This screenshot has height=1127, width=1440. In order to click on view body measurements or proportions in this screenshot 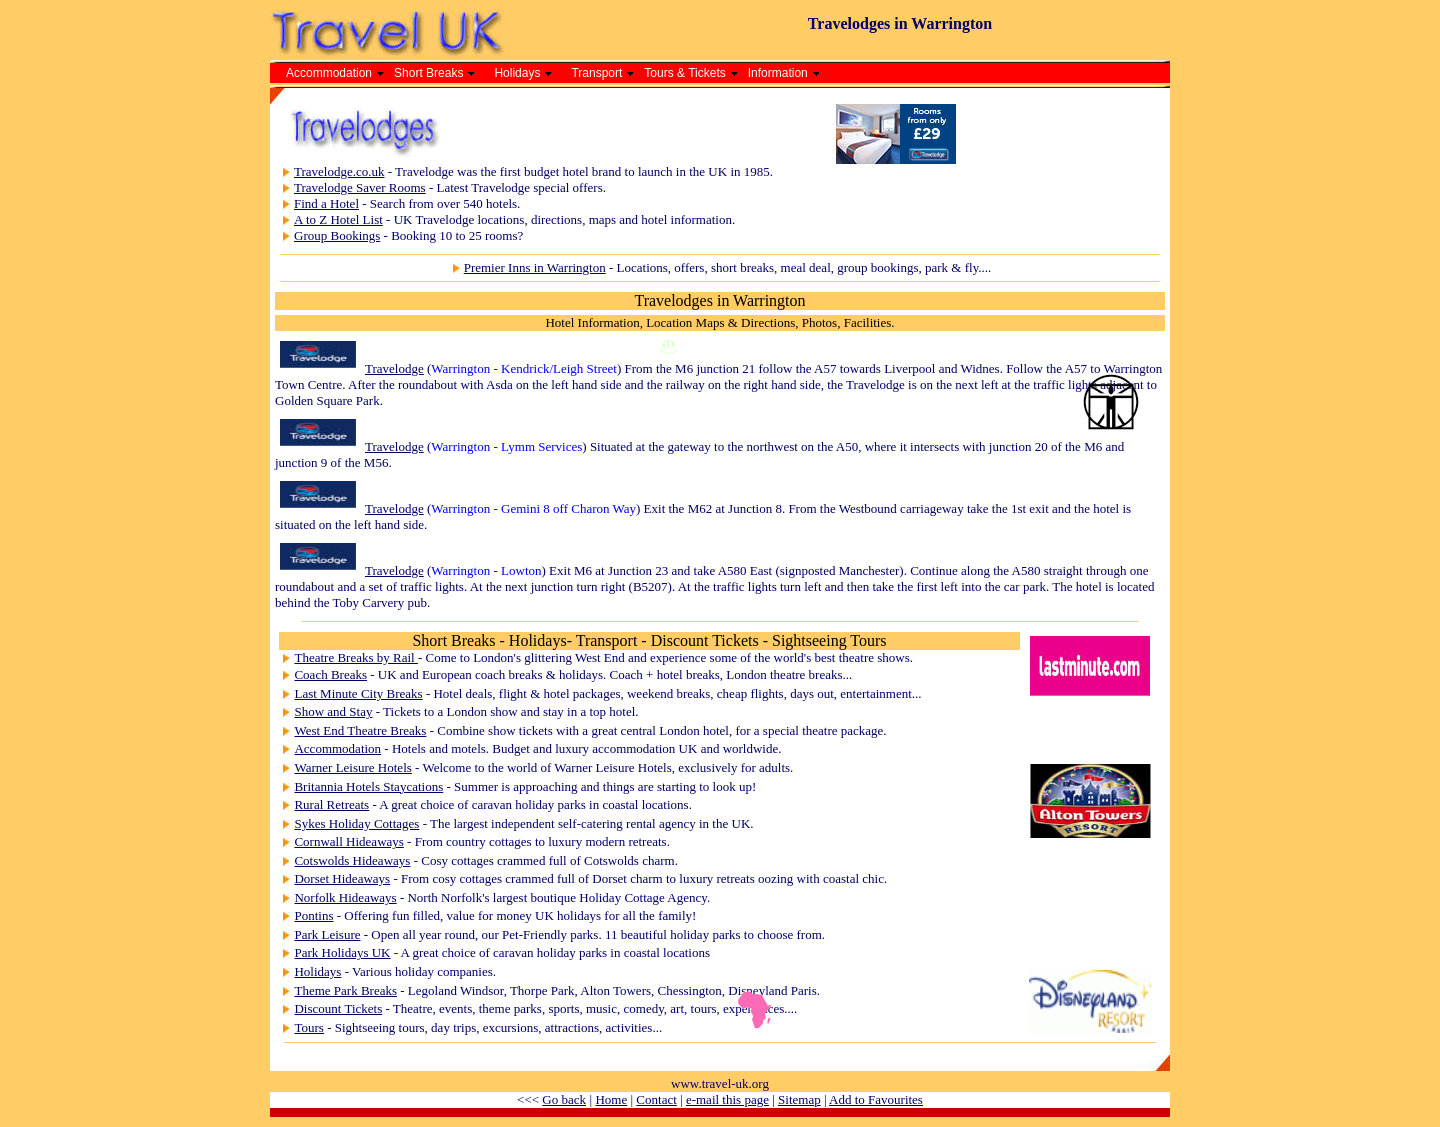, I will do `click(1111, 402)`.